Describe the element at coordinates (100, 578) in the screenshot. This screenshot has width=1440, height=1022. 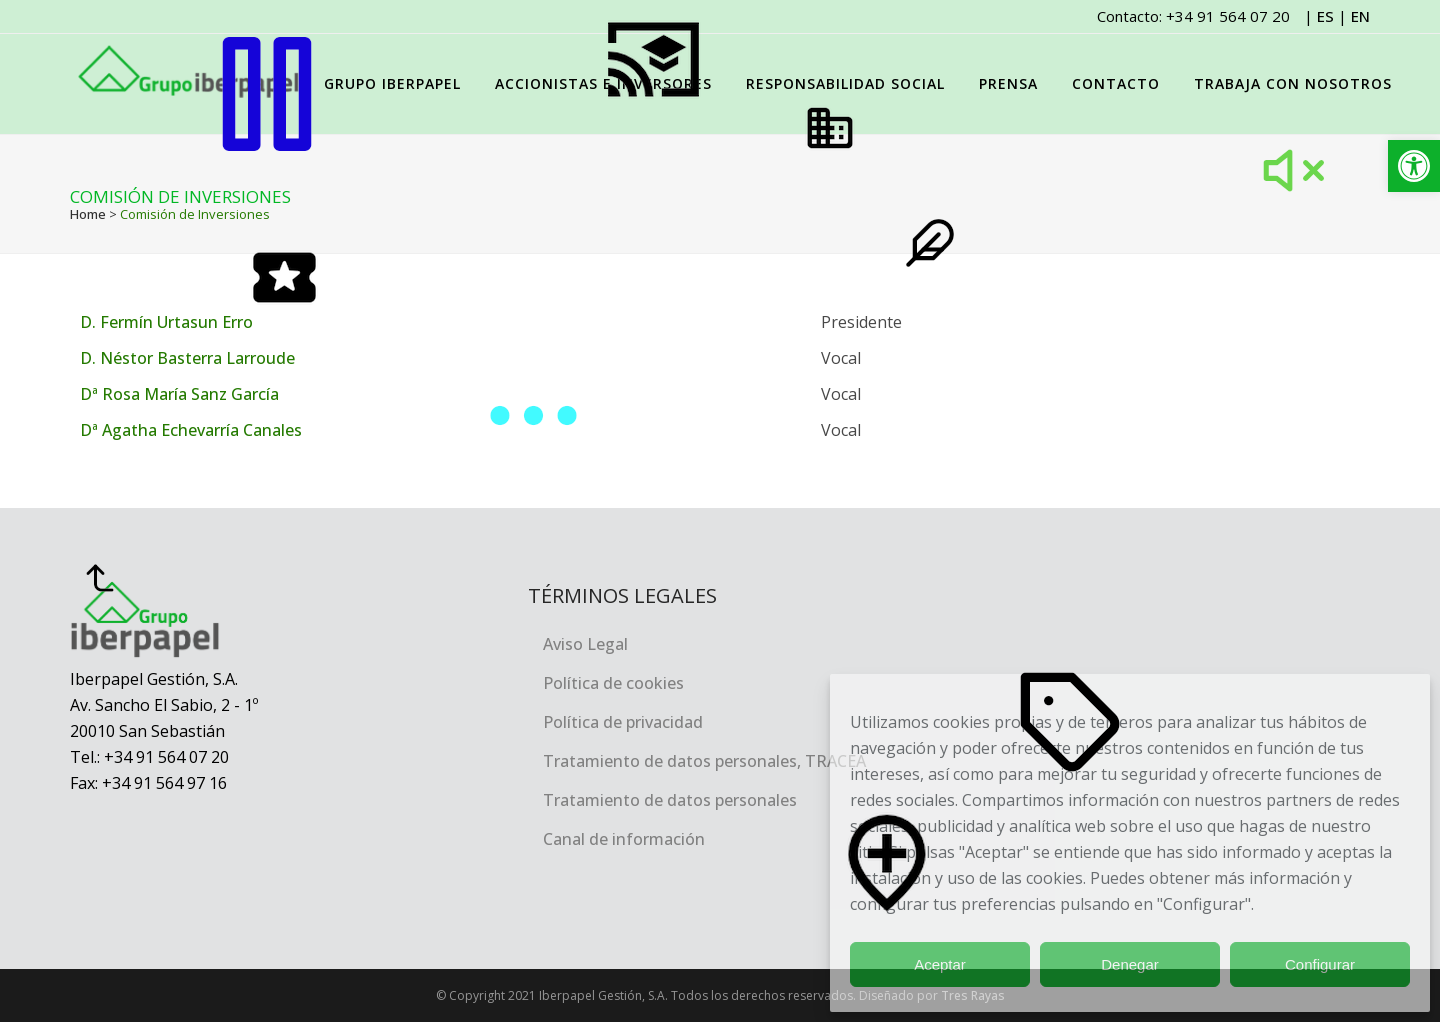
I see `go back and up in navigation` at that location.